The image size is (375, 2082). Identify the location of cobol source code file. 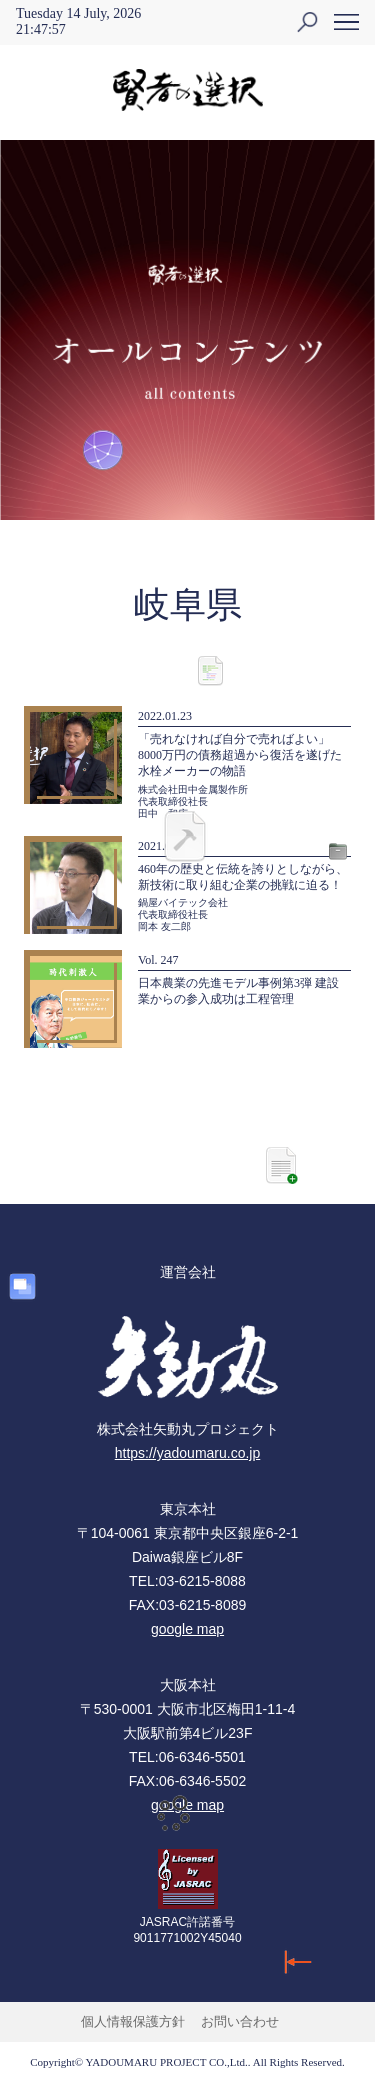
(210, 670).